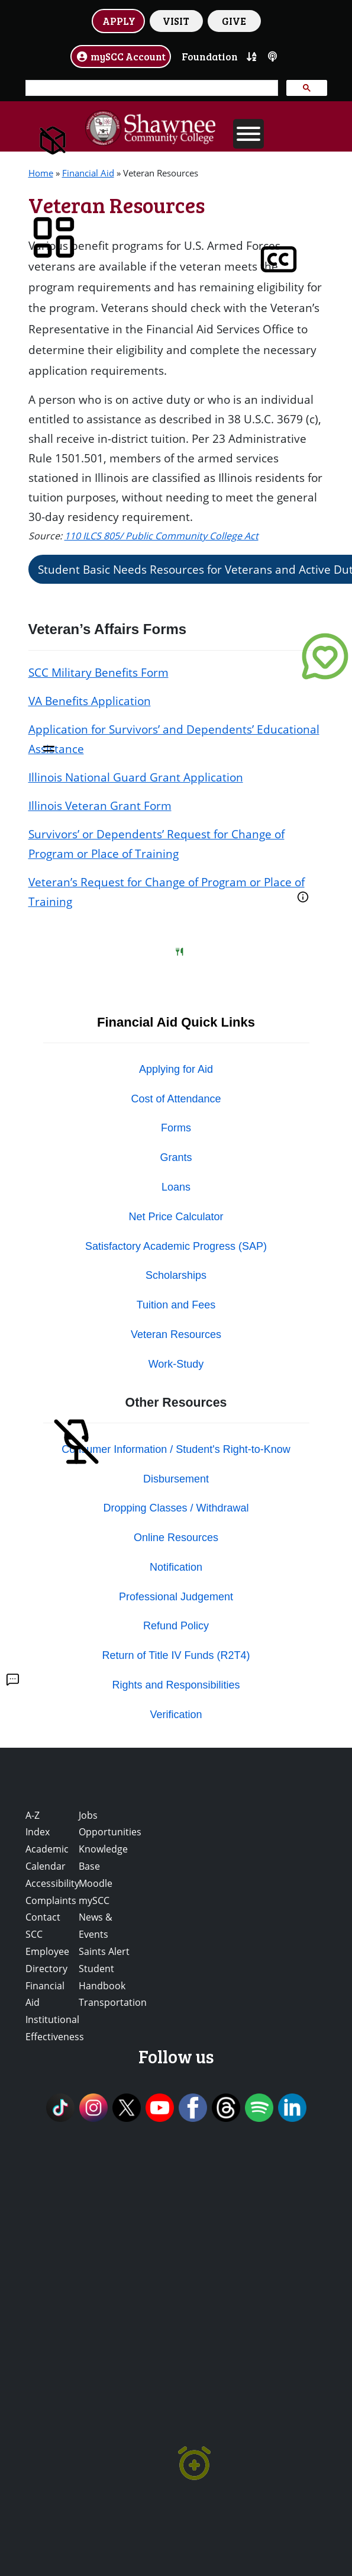 The width and height of the screenshot is (352, 2576). Describe the element at coordinates (54, 237) in the screenshot. I see `open dashboard view` at that location.